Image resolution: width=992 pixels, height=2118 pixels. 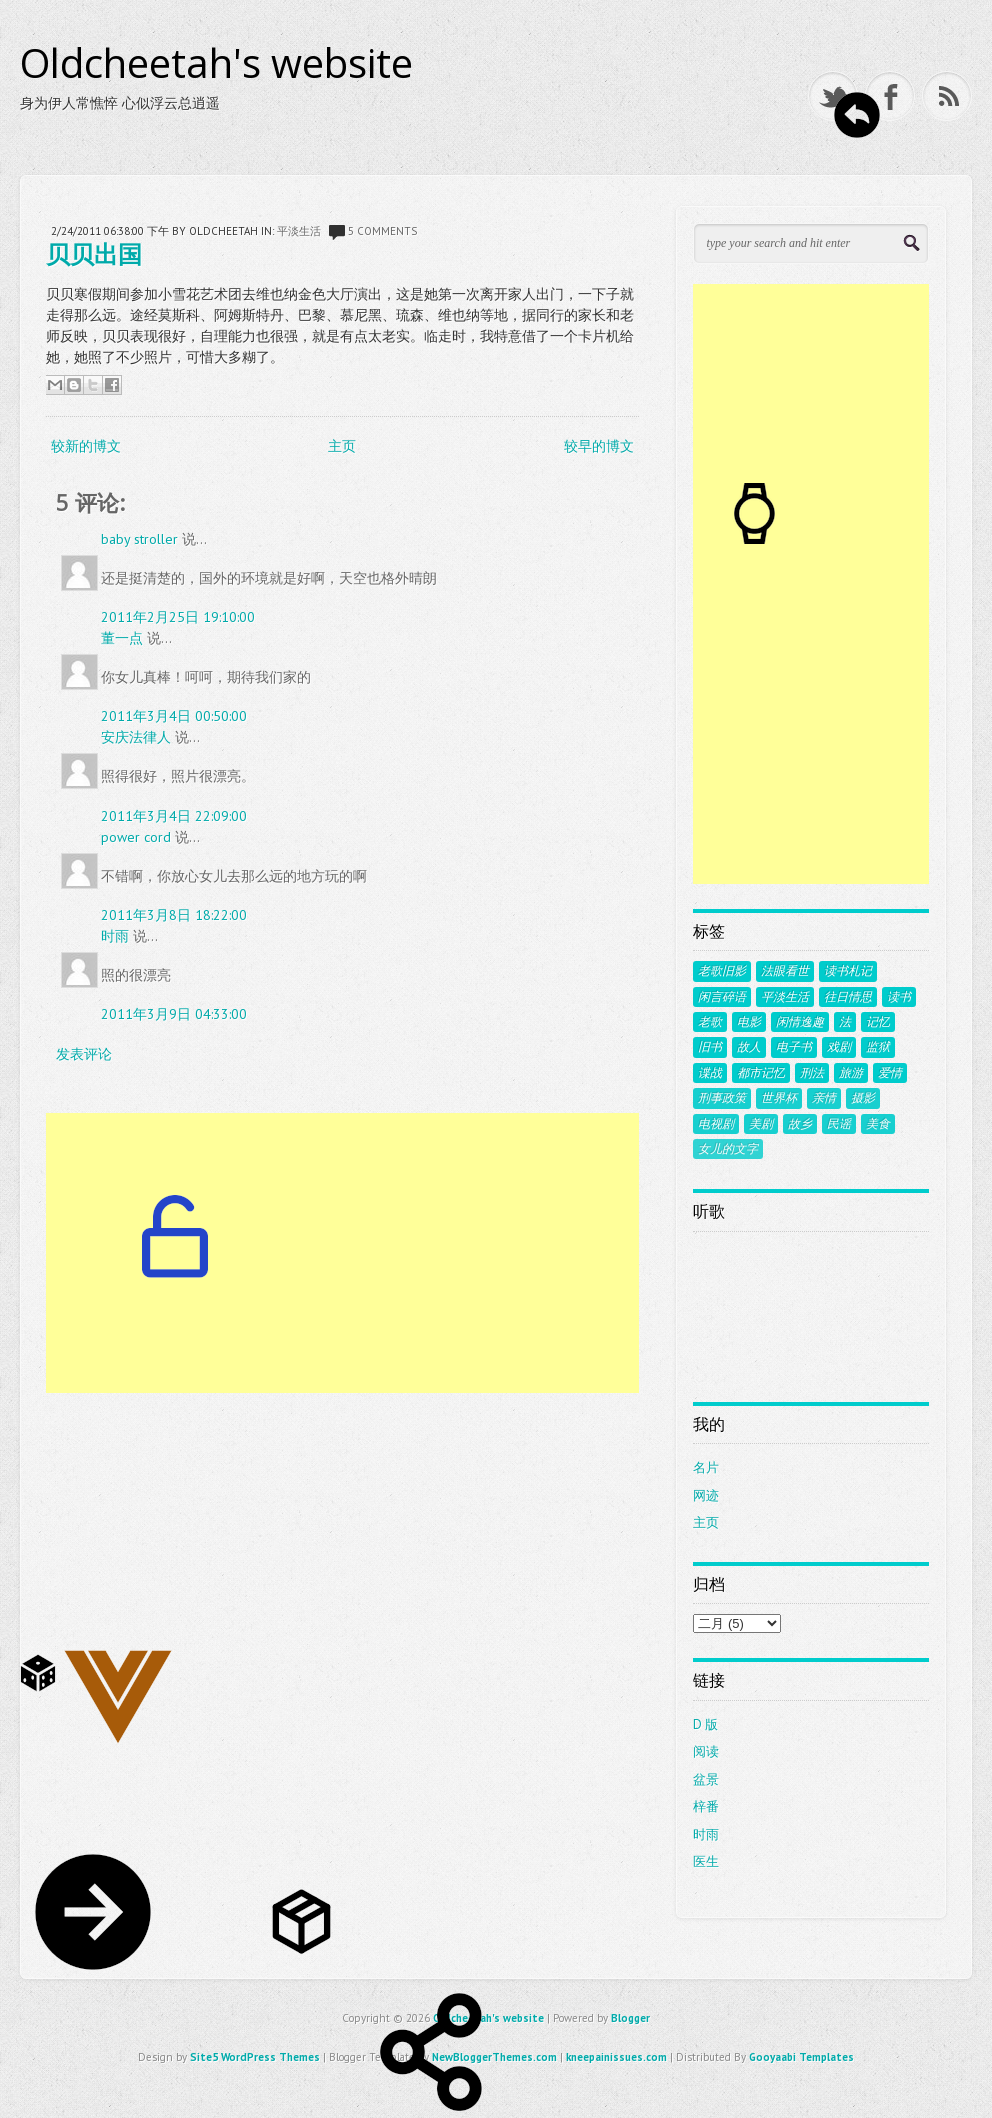 What do you see at coordinates (857, 115) in the screenshot?
I see `undo the last action` at bounding box center [857, 115].